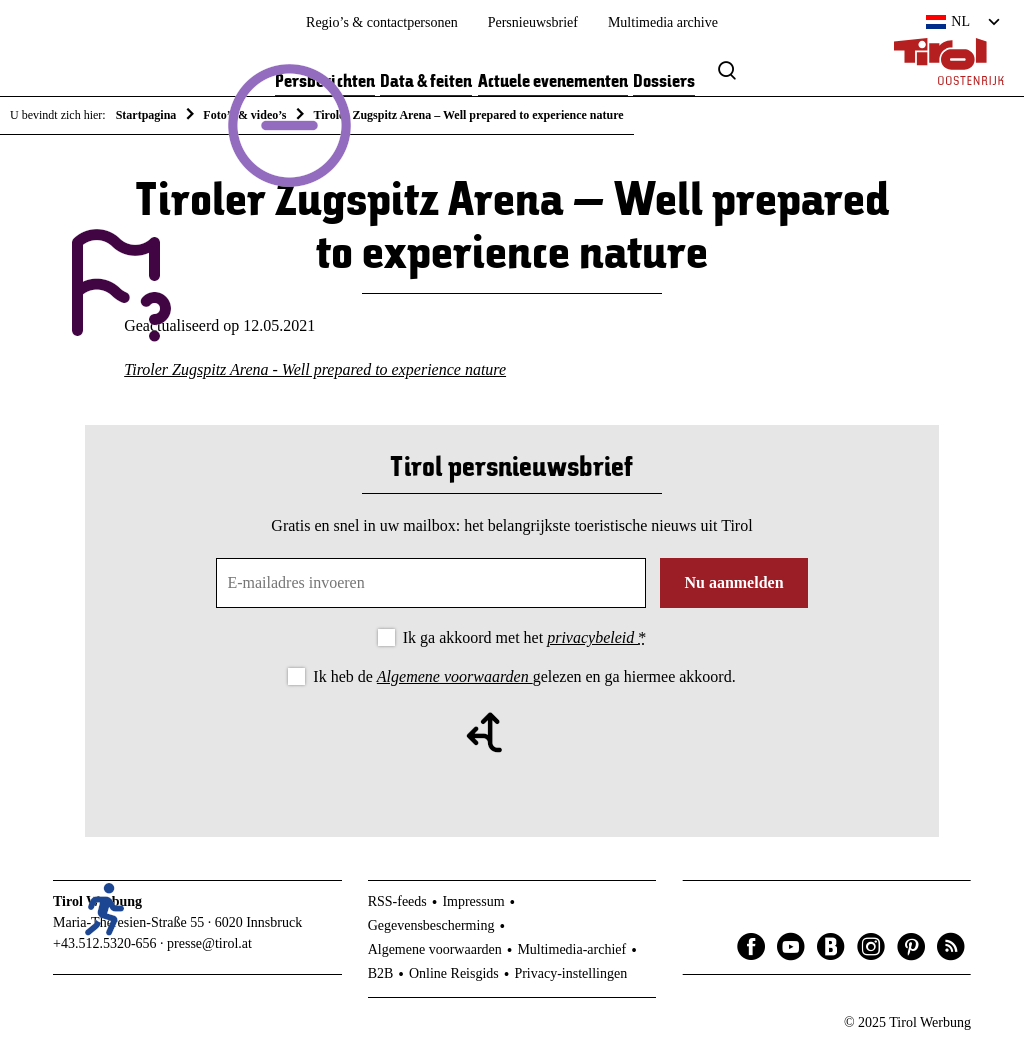 The image size is (1024, 1042). Describe the element at coordinates (106, 910) in the screenshot. I see `start a running or jogging workout` at that location.